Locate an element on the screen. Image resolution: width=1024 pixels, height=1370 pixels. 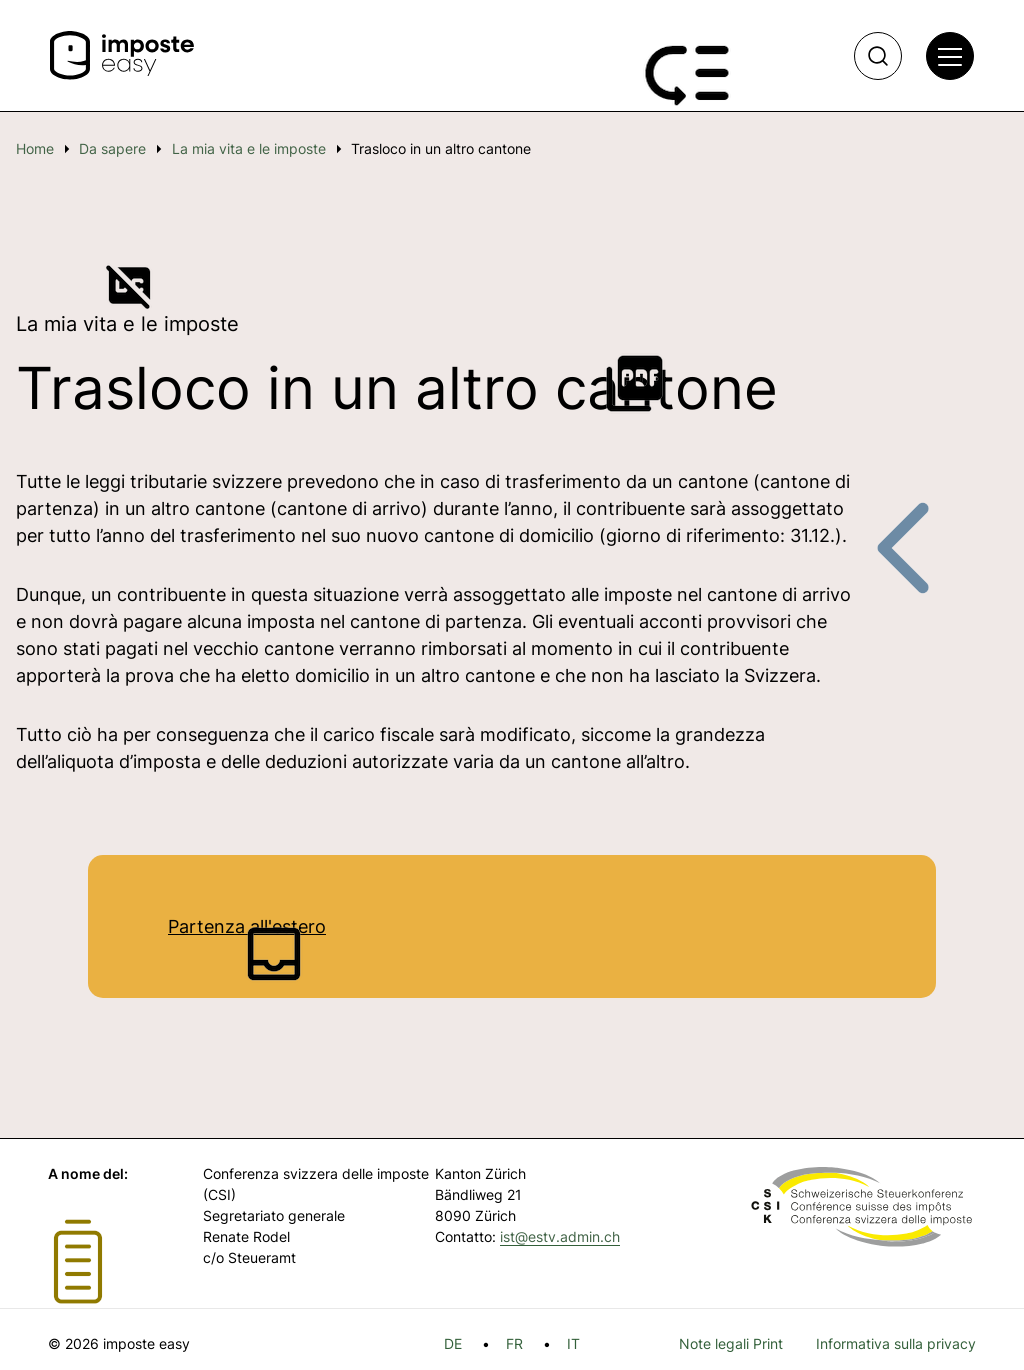
access your inbox is located at coordinates (274, 954).